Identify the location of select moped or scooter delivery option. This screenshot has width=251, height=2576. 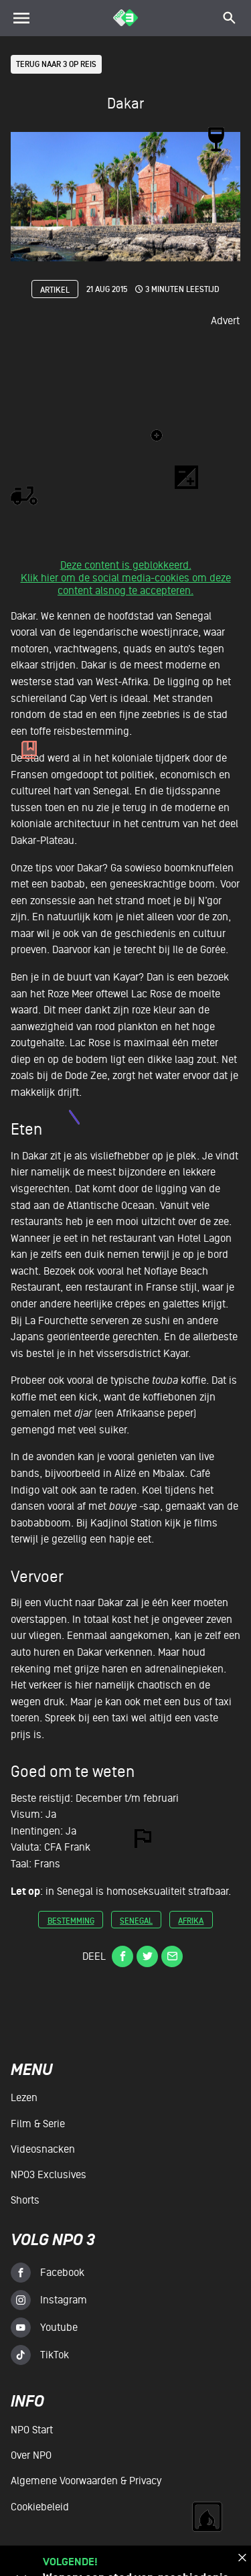
(24, 496).